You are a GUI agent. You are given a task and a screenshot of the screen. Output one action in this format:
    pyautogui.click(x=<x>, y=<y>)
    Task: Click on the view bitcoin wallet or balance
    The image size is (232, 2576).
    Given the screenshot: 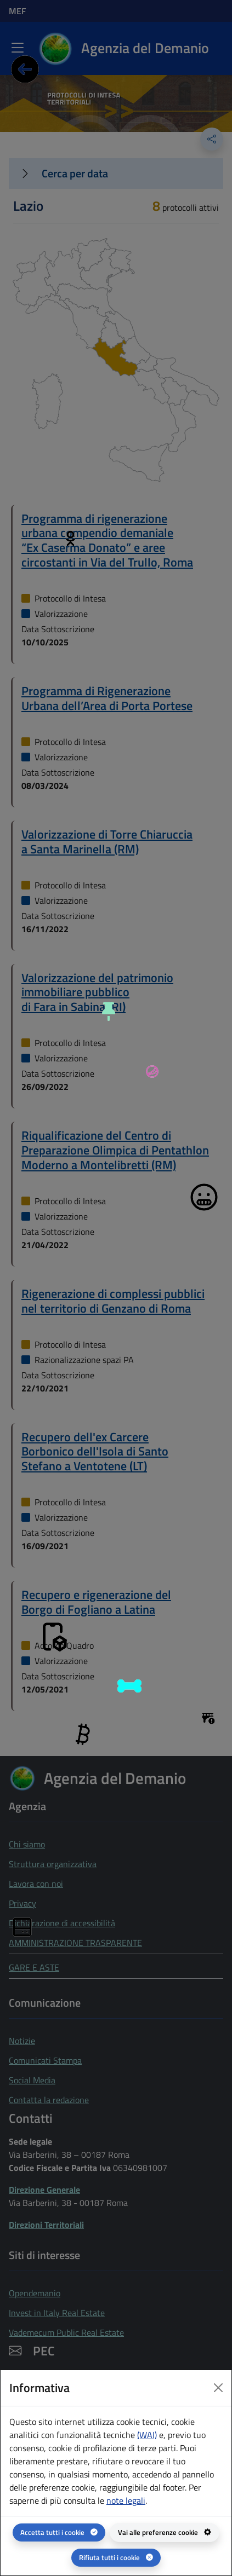 What is the action you would take?
    pyautogui.click(x=83, y=1734)
    